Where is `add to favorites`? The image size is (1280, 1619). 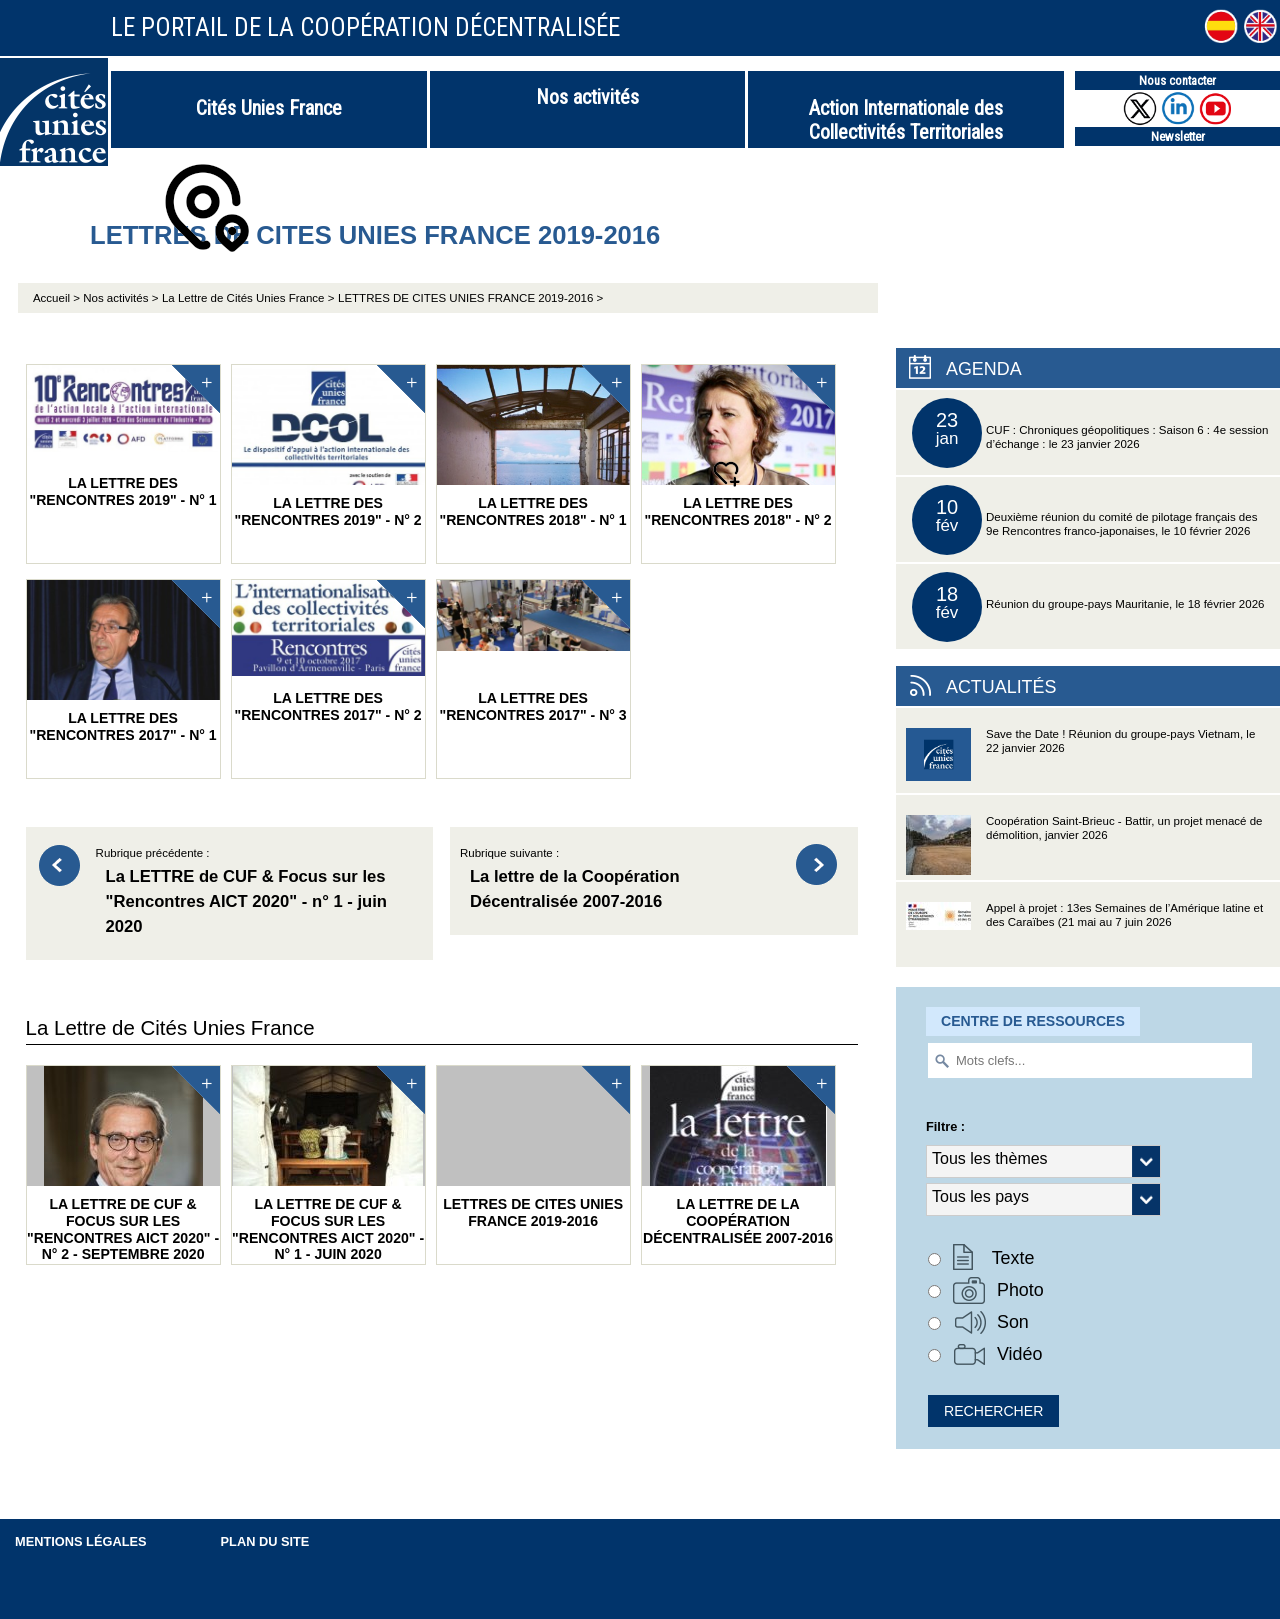 add to favorites is located at coordinates (726, 473).